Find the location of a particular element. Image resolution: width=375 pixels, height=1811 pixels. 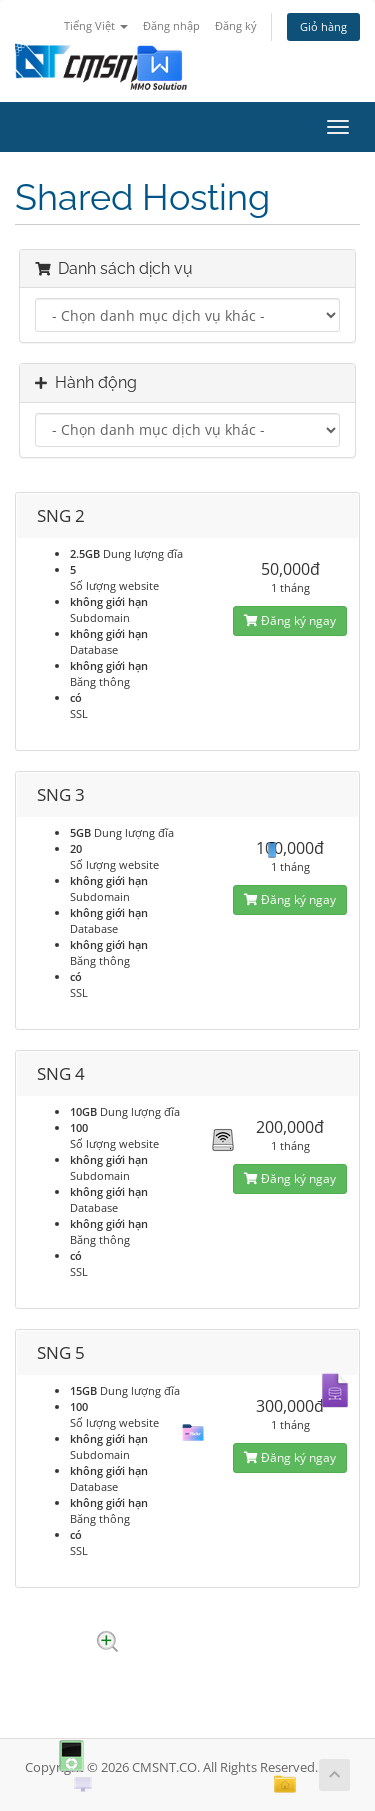

iPod nano device in green is located at coordinates (71, 1748).